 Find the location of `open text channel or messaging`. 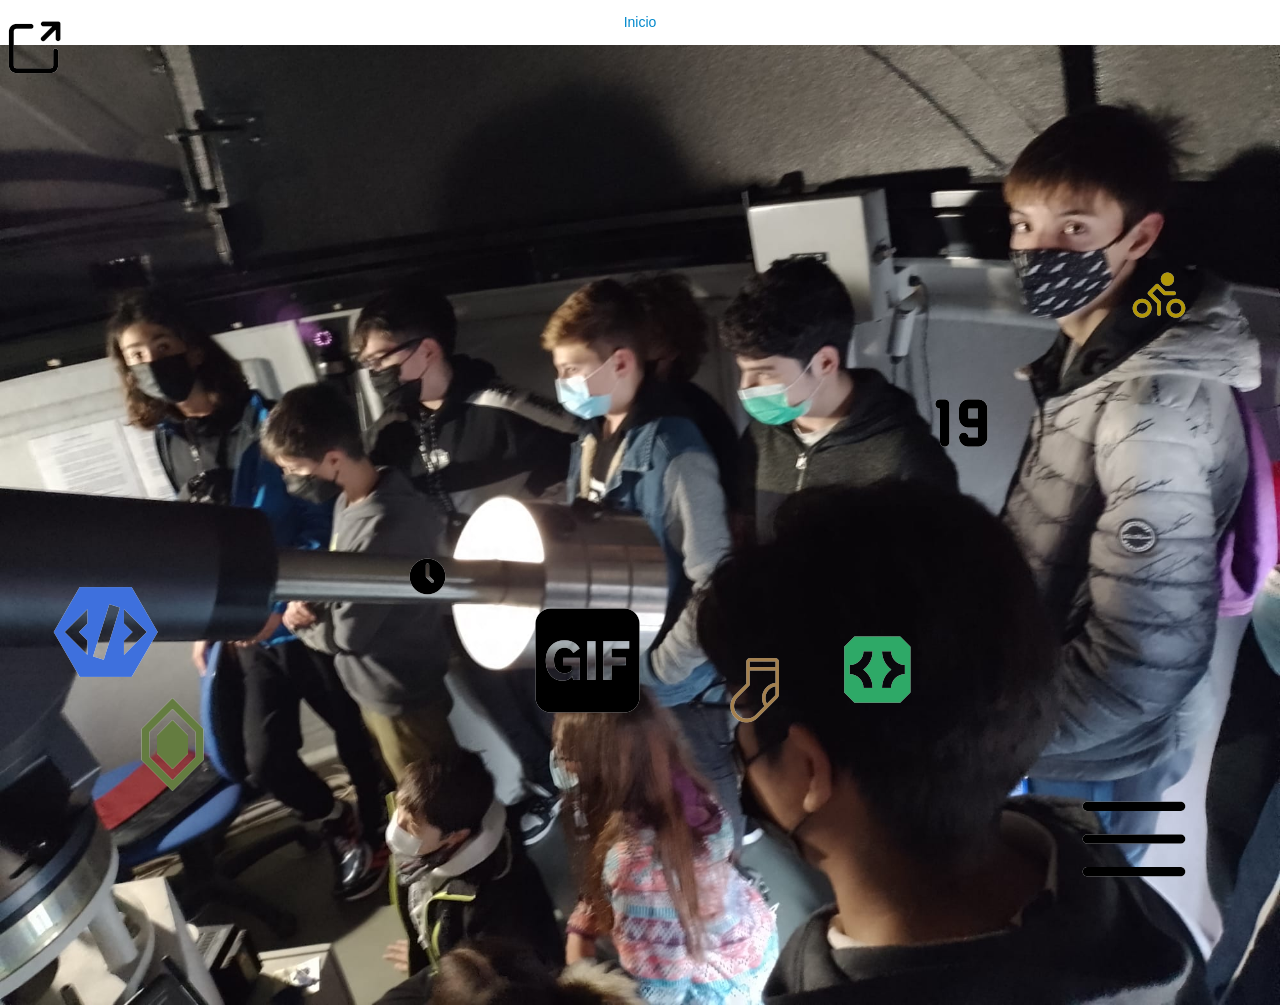

open text channel or messaging is located at coordinates (1134, 839).